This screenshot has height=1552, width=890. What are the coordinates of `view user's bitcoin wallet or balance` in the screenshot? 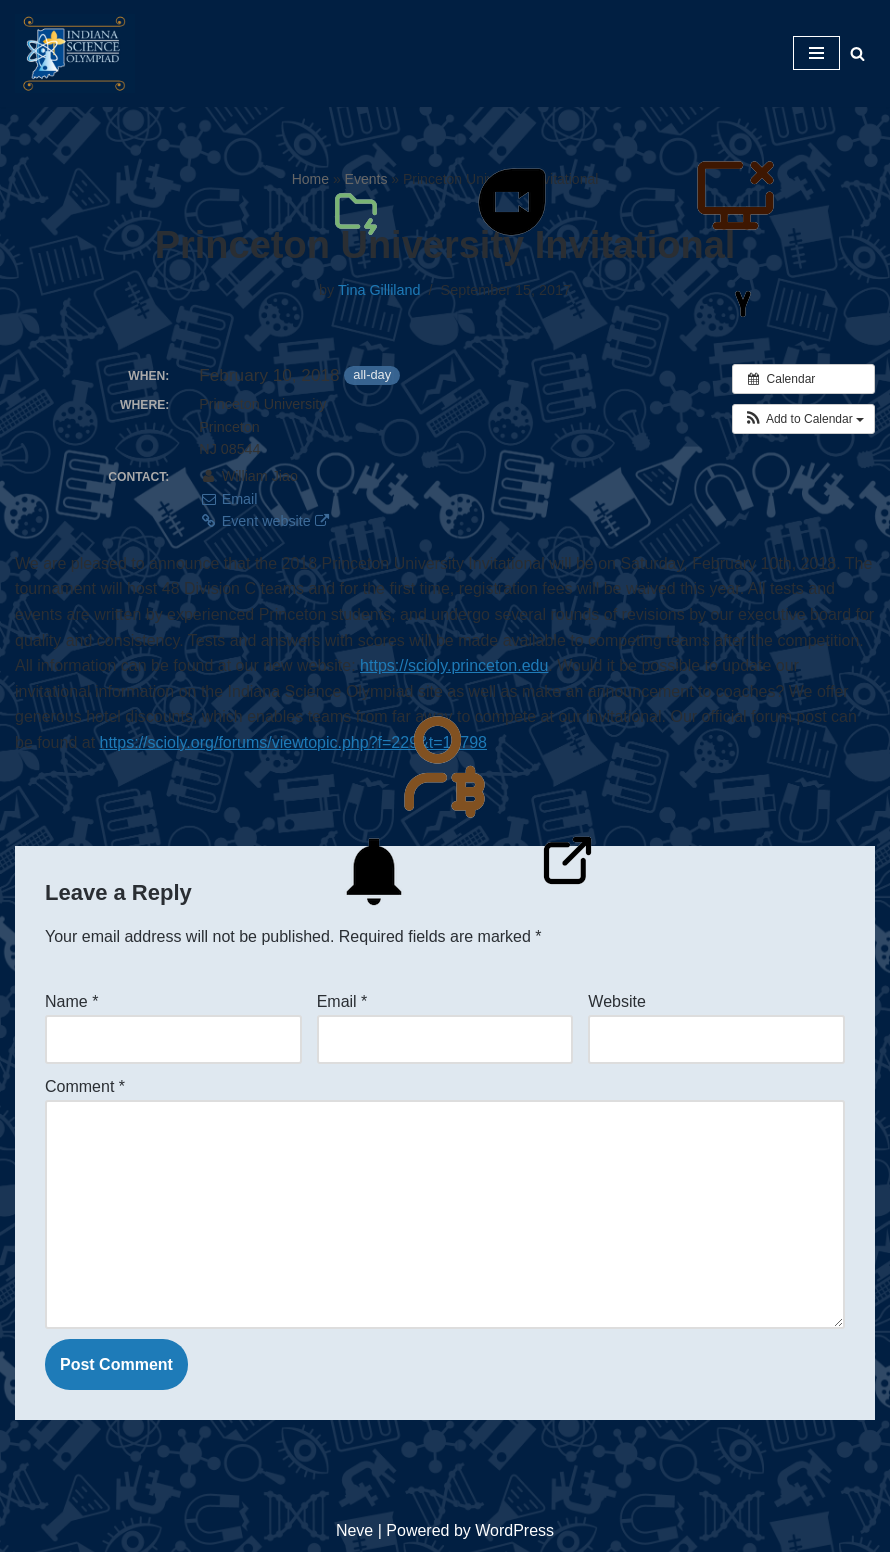 It's located at (437, 763).